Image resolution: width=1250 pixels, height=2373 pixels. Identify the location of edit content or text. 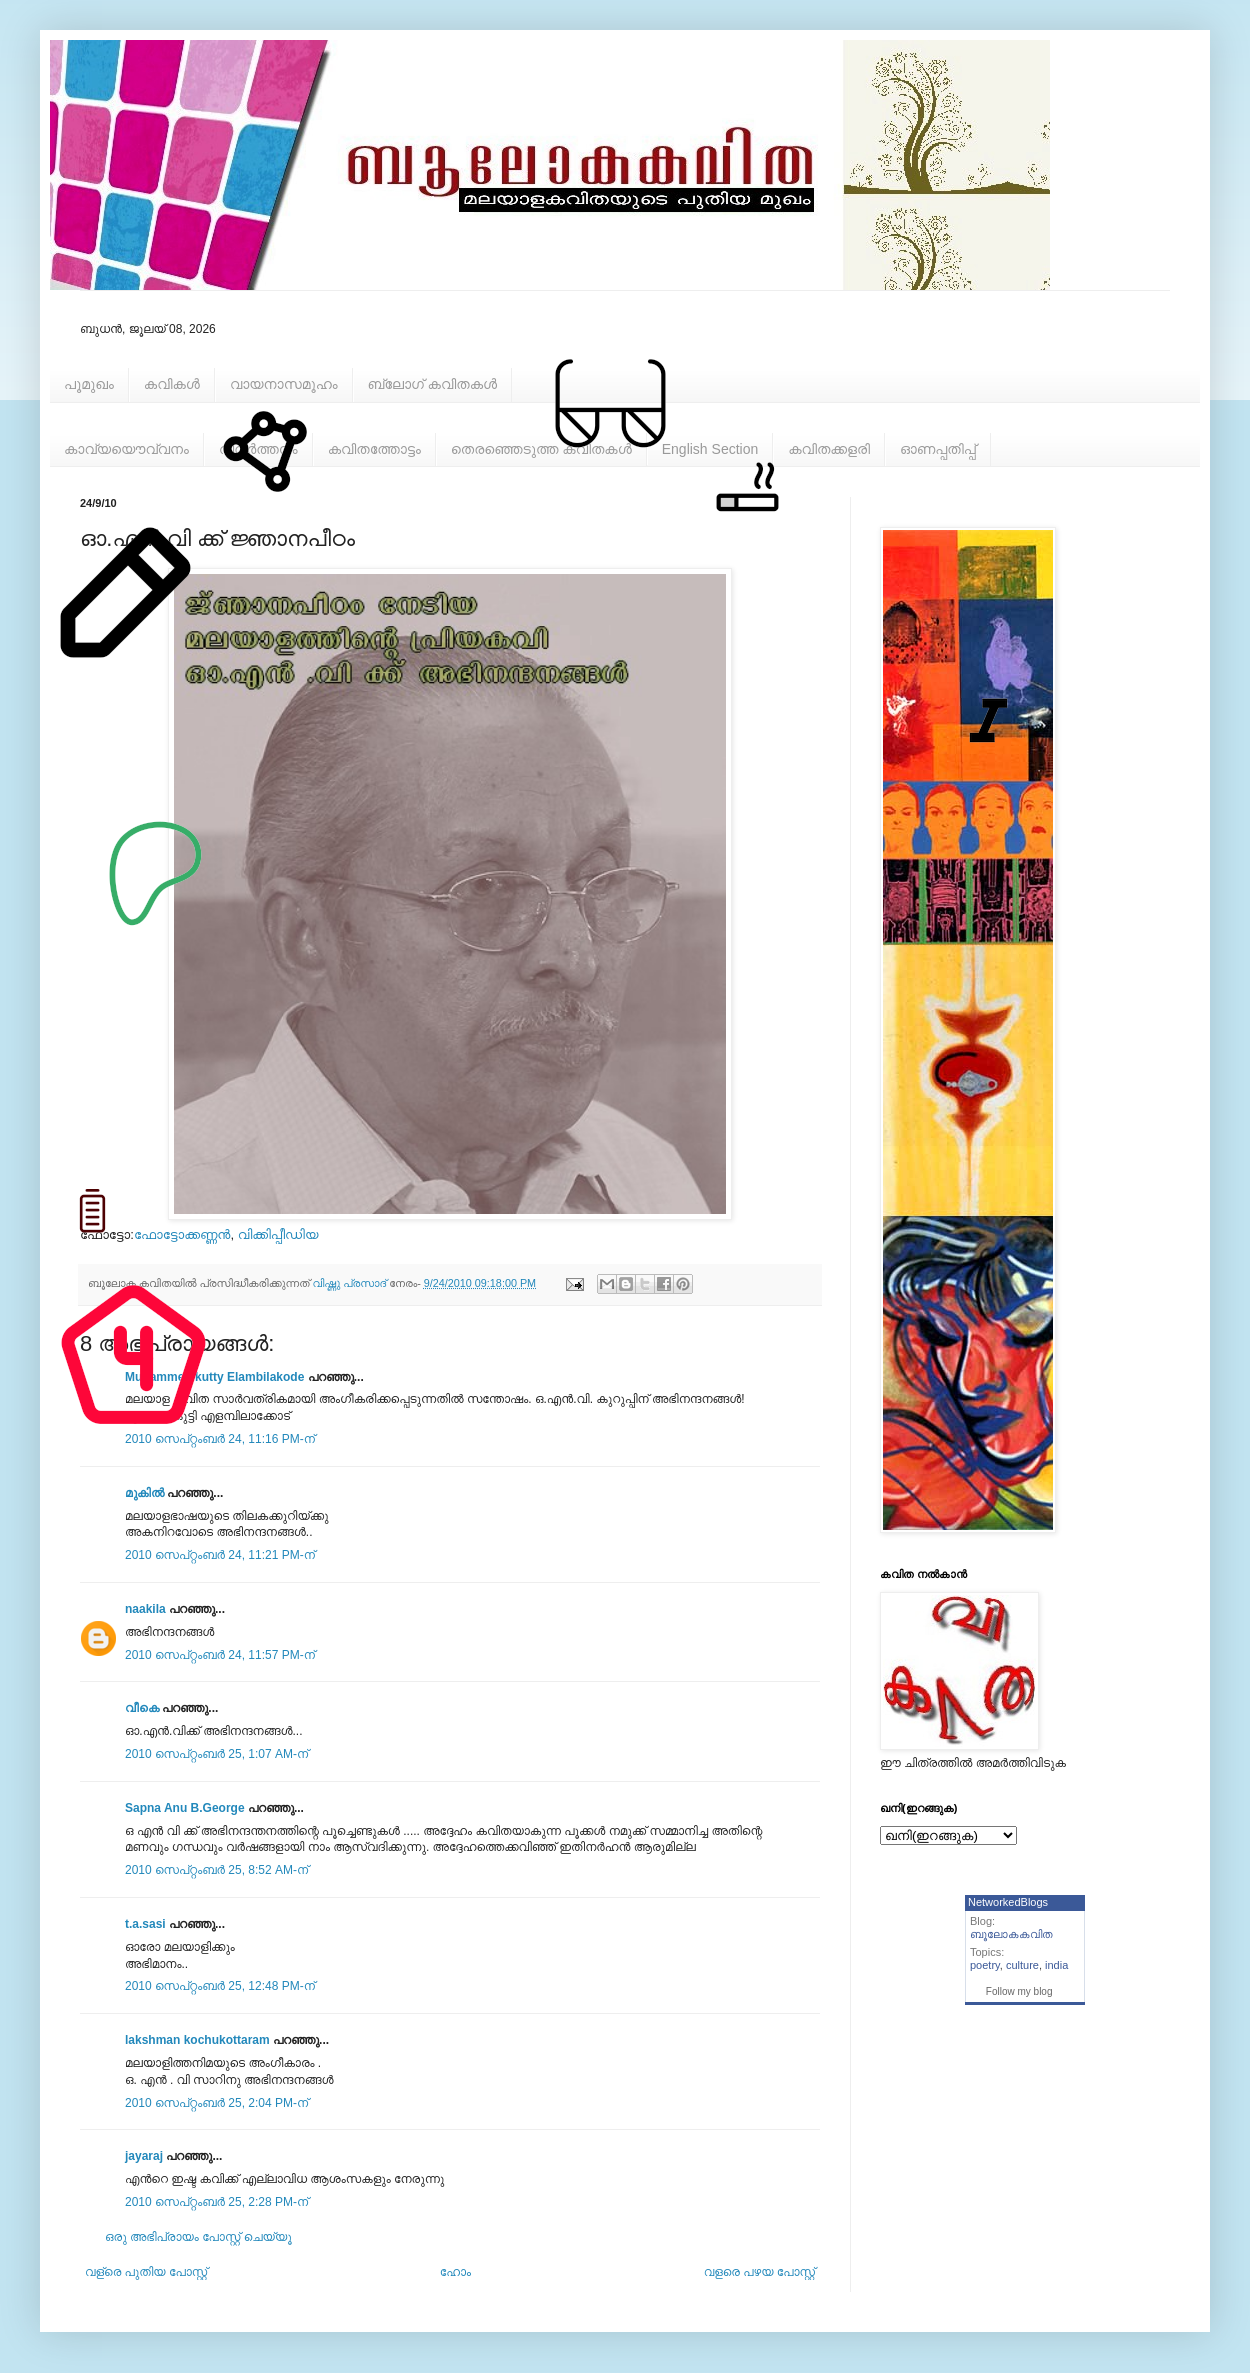
(123, 595).